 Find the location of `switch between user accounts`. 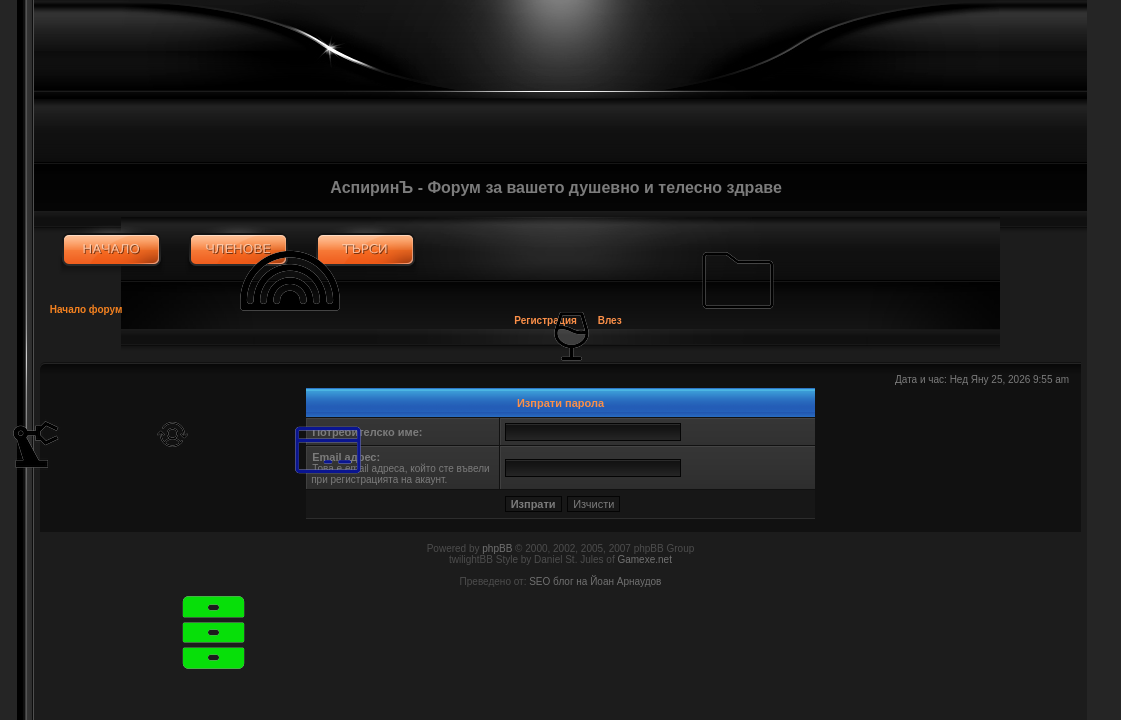

switch between user accounts is located at coordinates (172, 434).